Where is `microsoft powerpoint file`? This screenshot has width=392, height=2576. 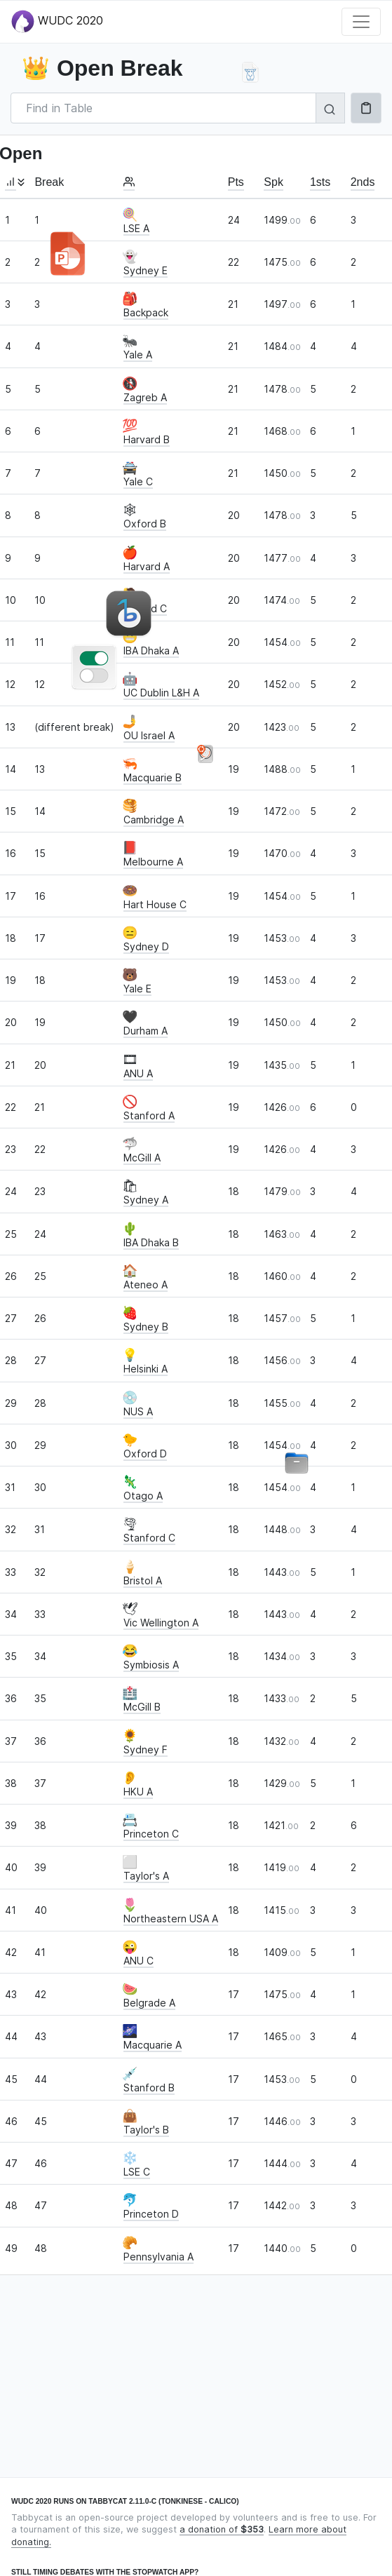
microsoft powerpoint file is located at coordinates (67, 253).